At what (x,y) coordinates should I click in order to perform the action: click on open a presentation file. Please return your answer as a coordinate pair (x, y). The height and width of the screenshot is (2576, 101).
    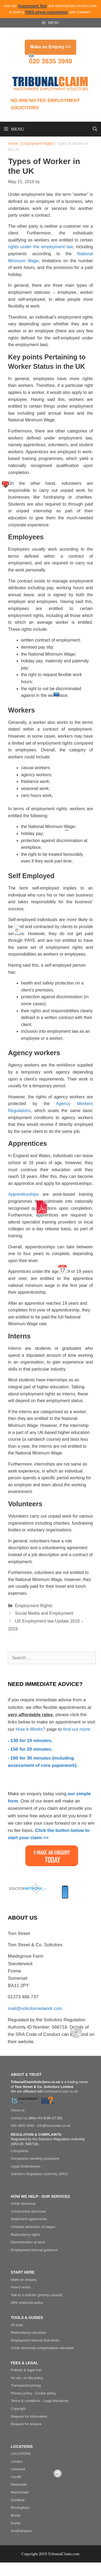
    Looking at the image, I should click on (17, 930).